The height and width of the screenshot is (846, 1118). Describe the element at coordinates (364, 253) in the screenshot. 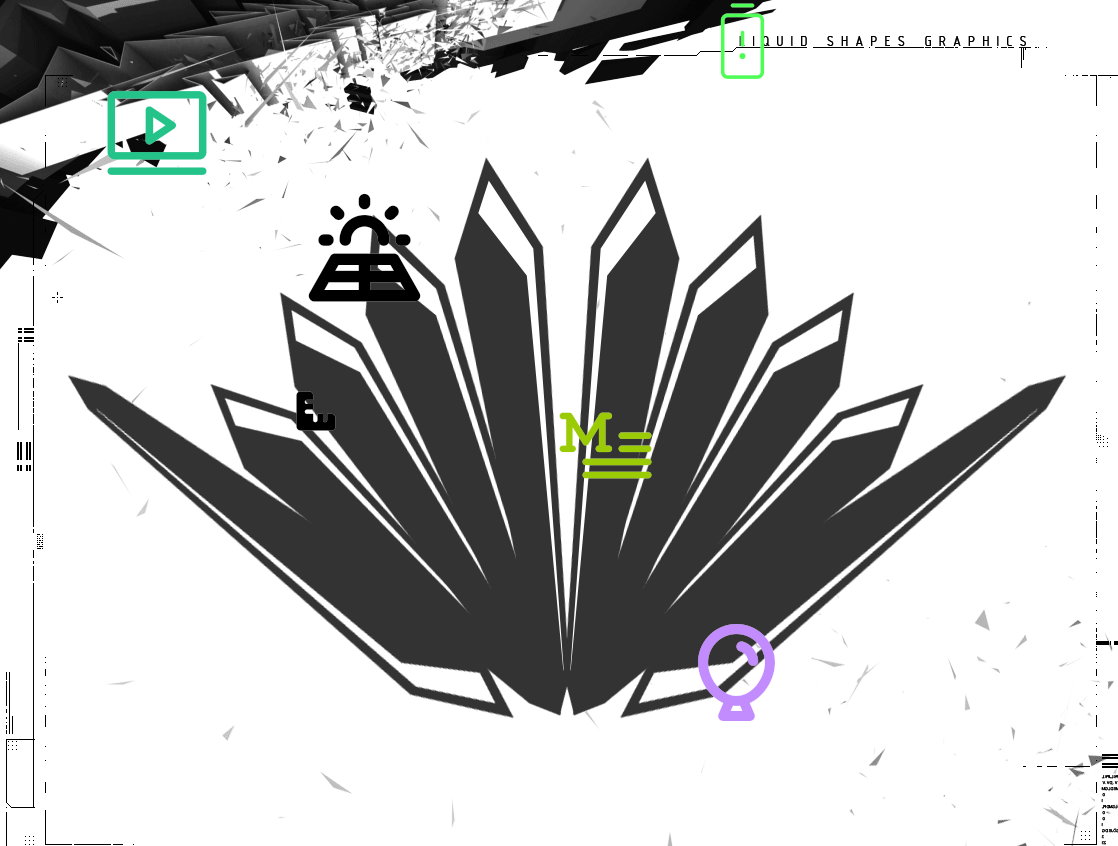

I see `access solar energy settings` at that location.